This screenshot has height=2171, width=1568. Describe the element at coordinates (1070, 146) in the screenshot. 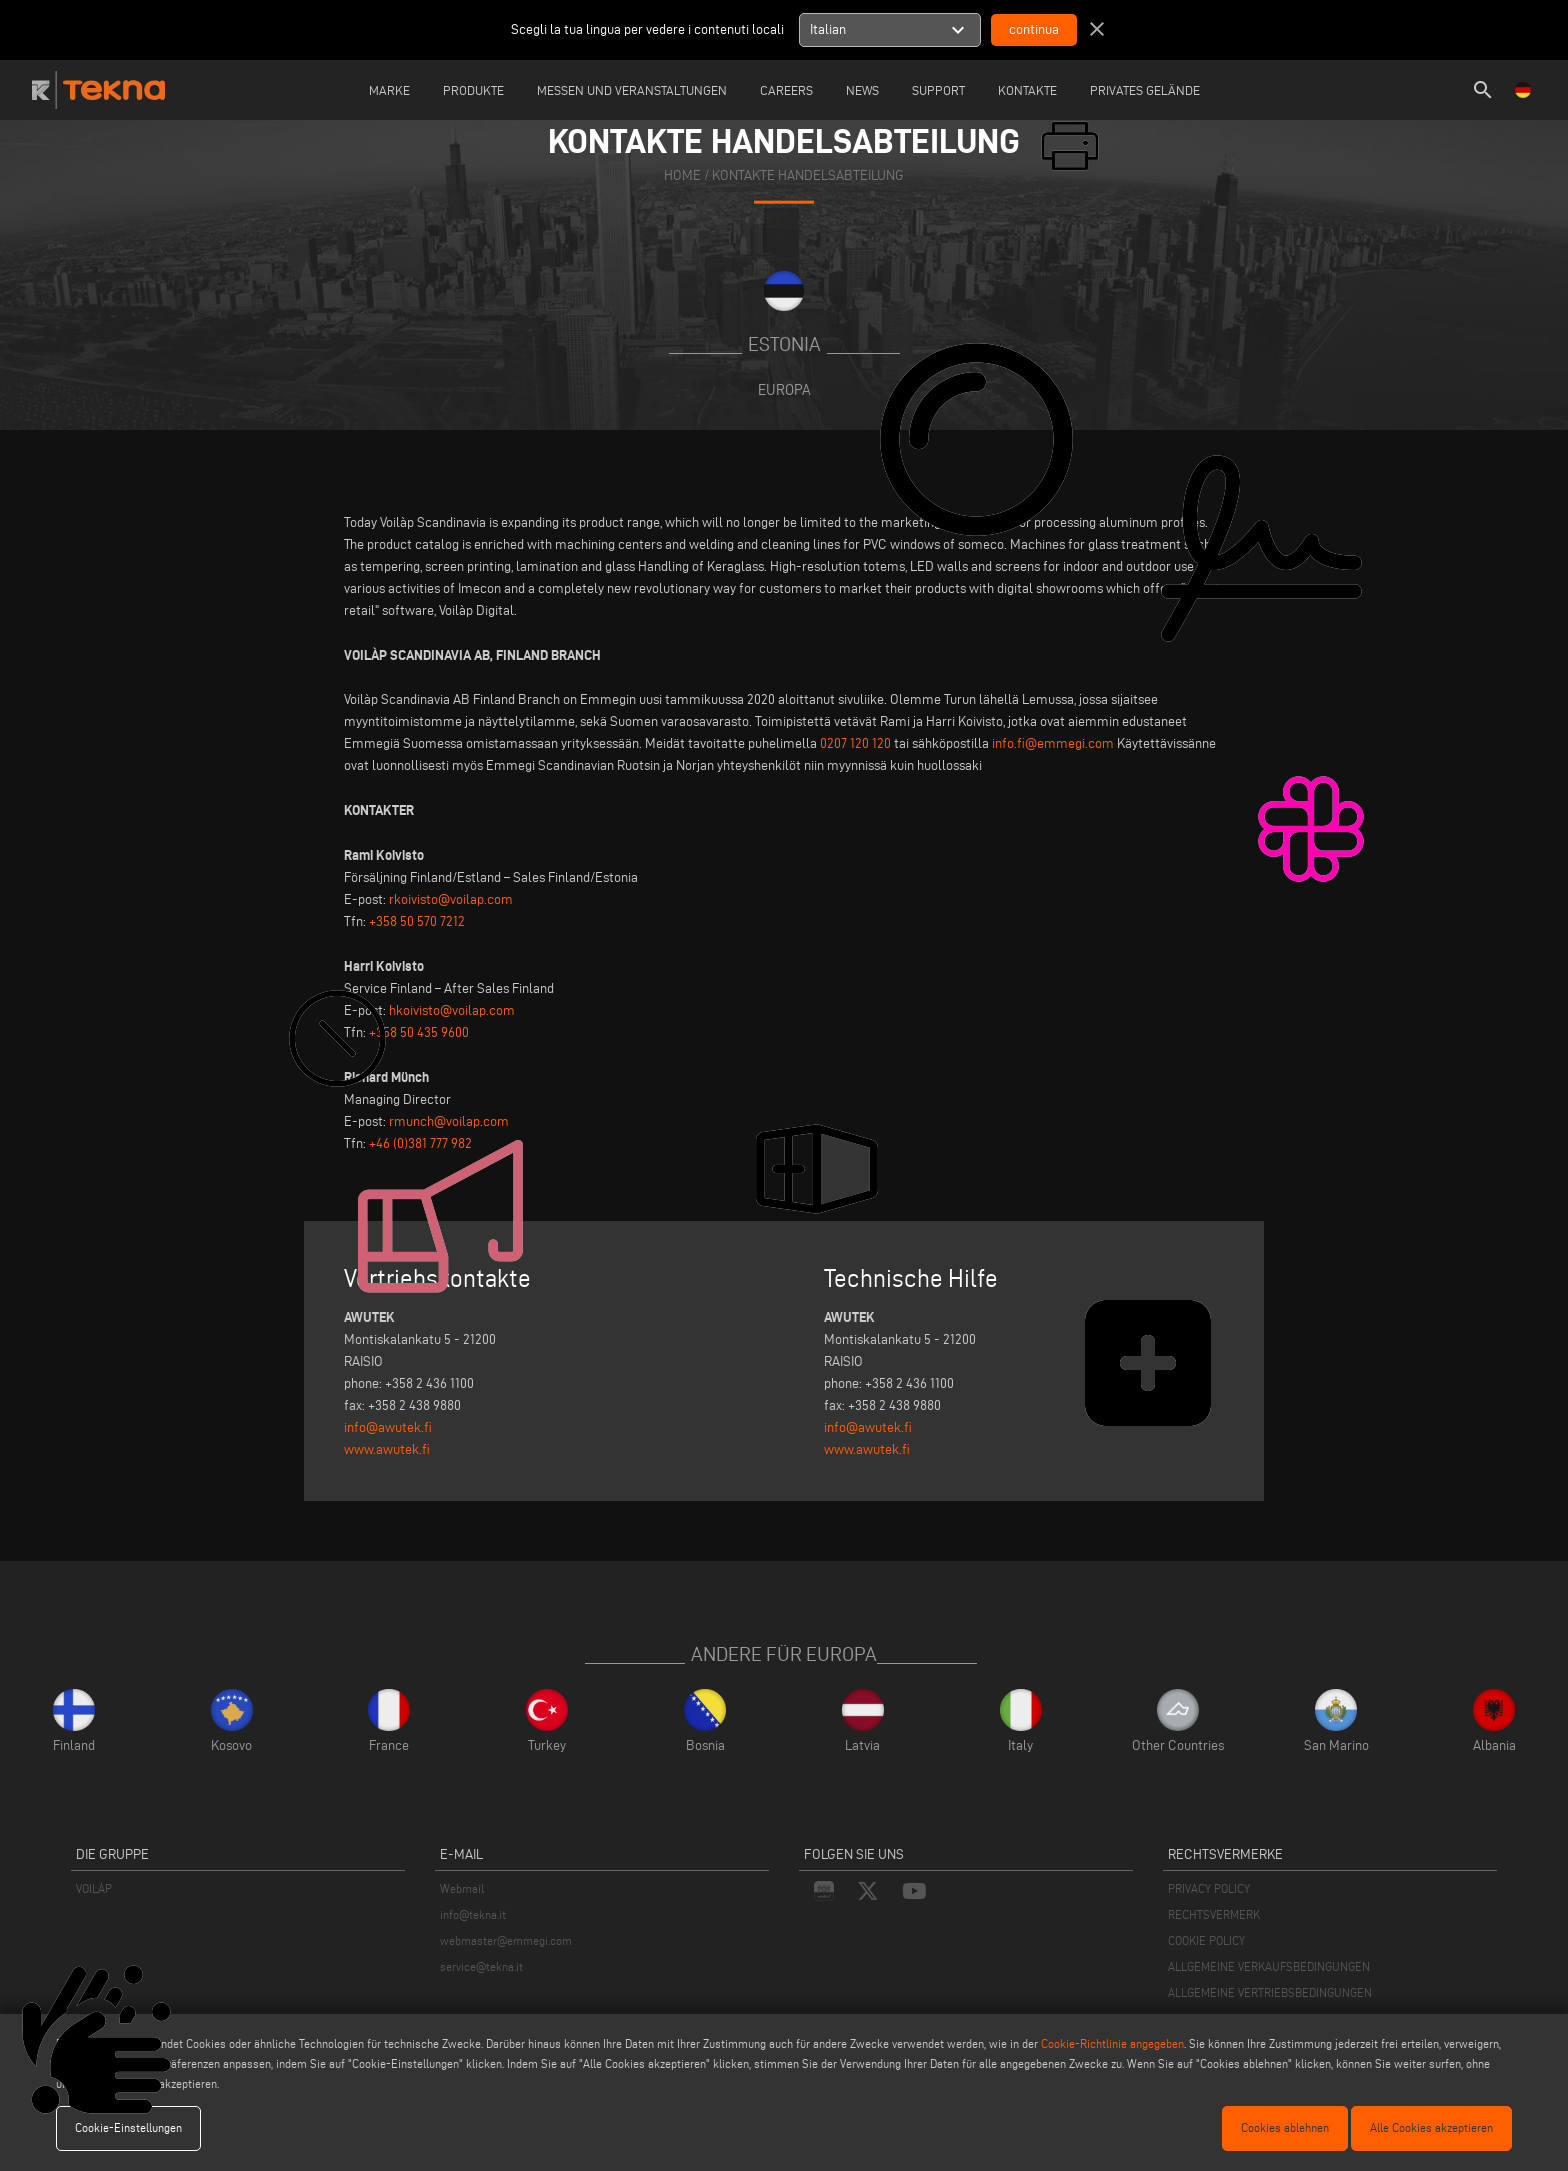

I see `print current document or page` at that location.